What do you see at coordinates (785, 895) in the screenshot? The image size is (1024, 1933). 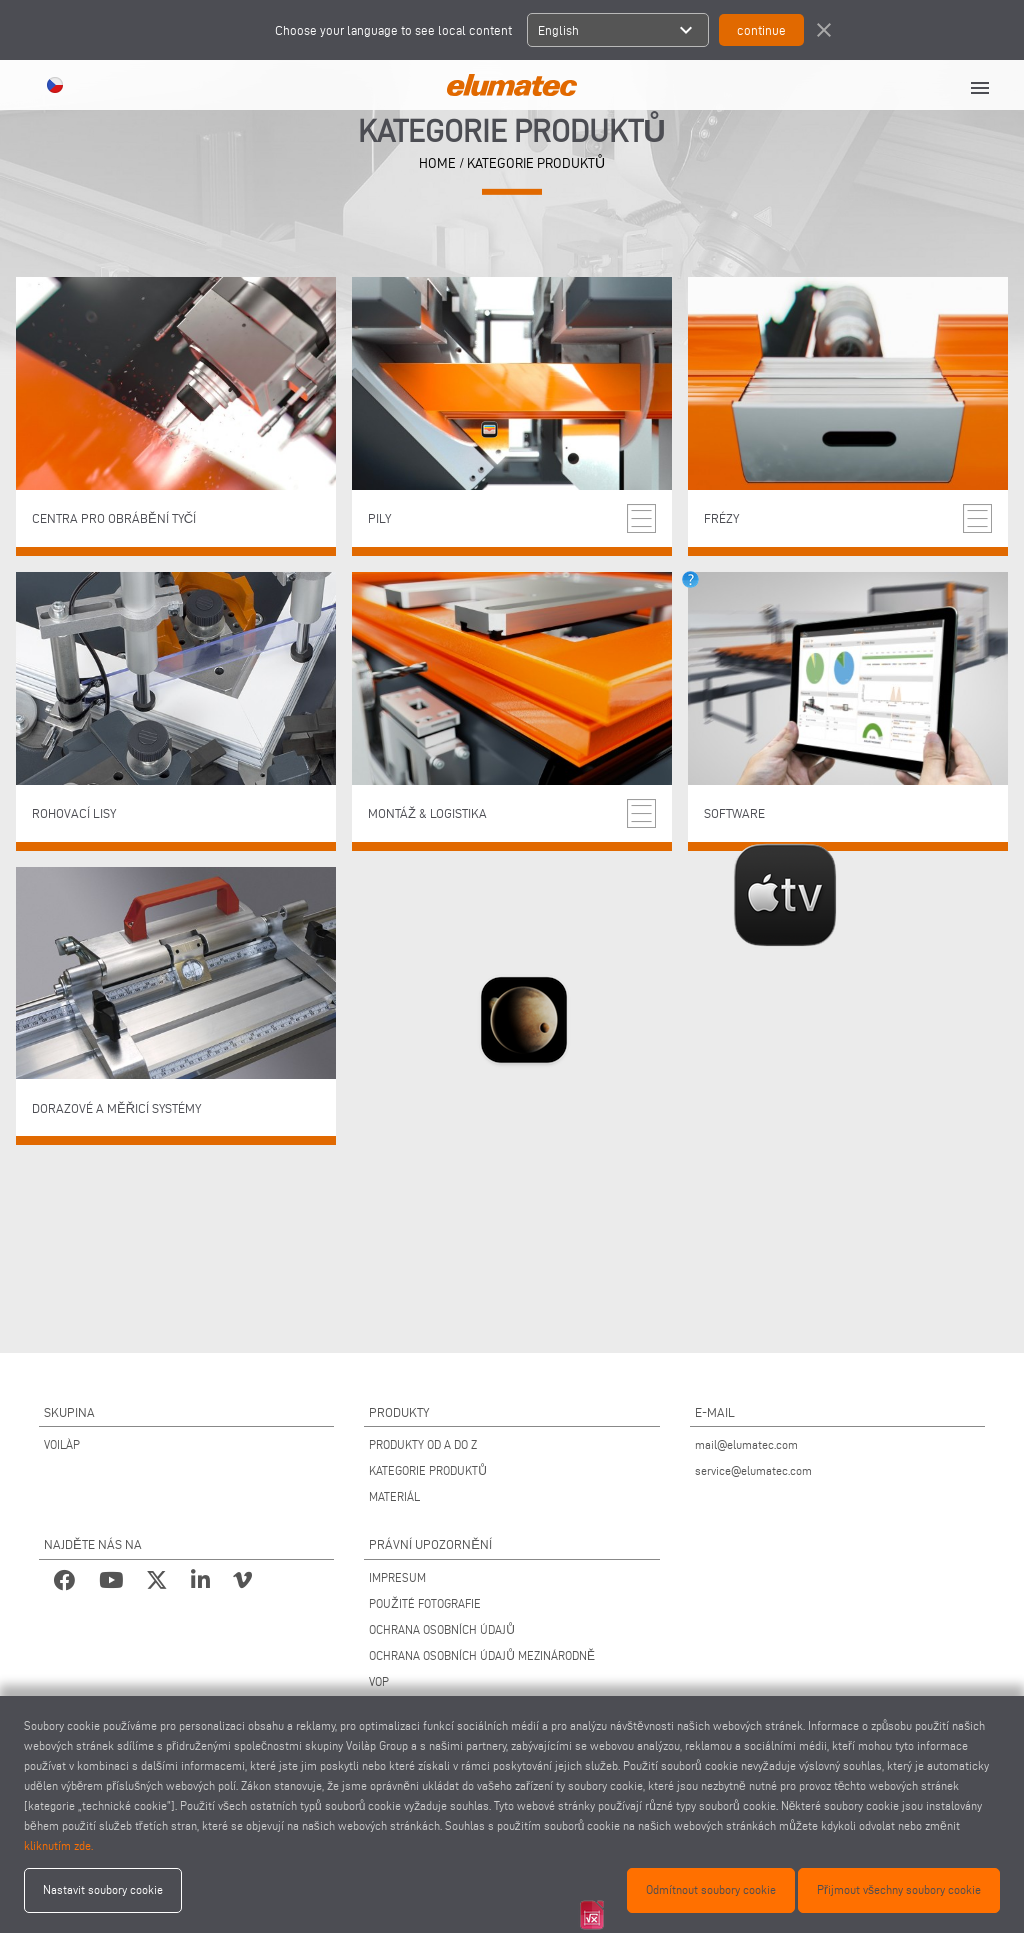 I see `open the Apple TV app` at bounding box center [785, 895].